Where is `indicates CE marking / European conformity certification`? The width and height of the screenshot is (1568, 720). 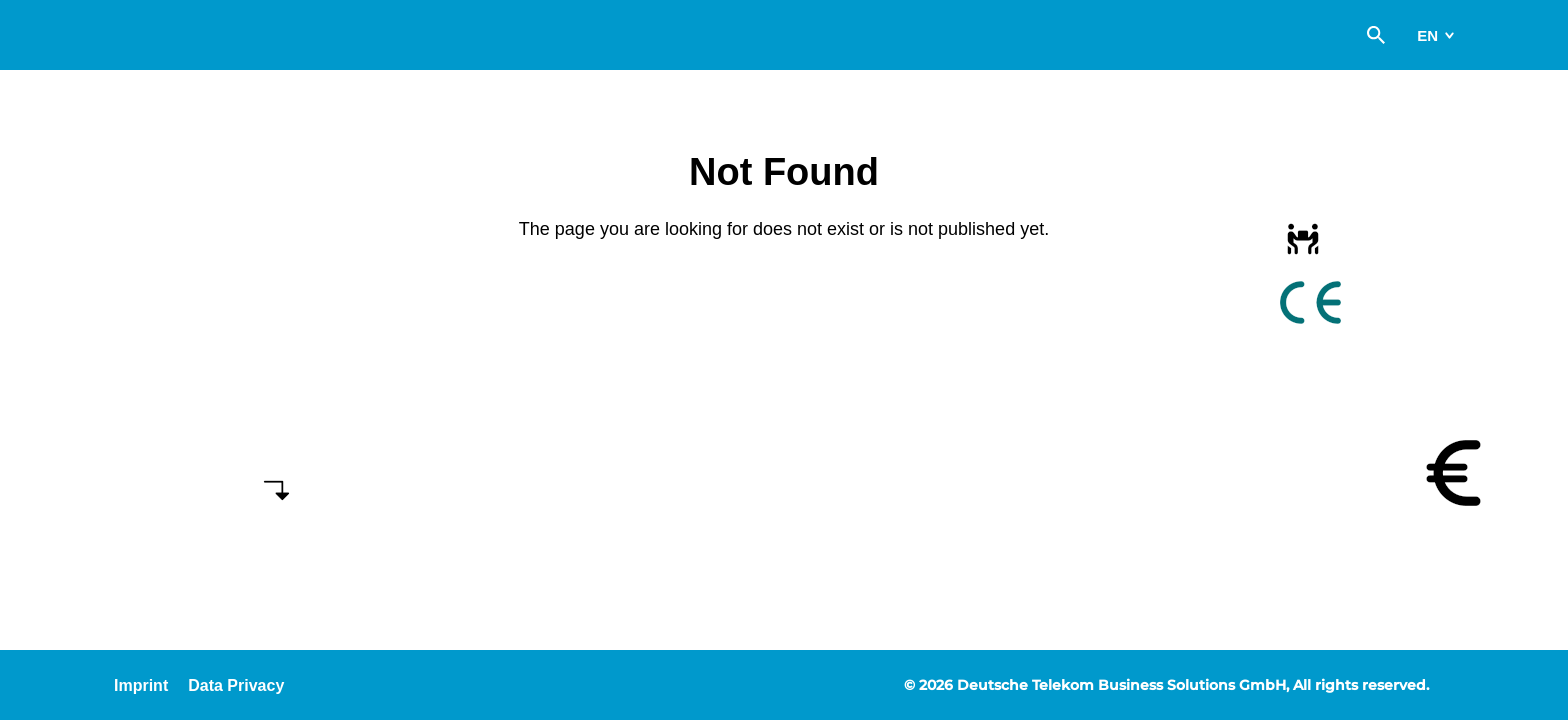 indicates CE marking / European conformity certification is located at coordinates (1310, 302).